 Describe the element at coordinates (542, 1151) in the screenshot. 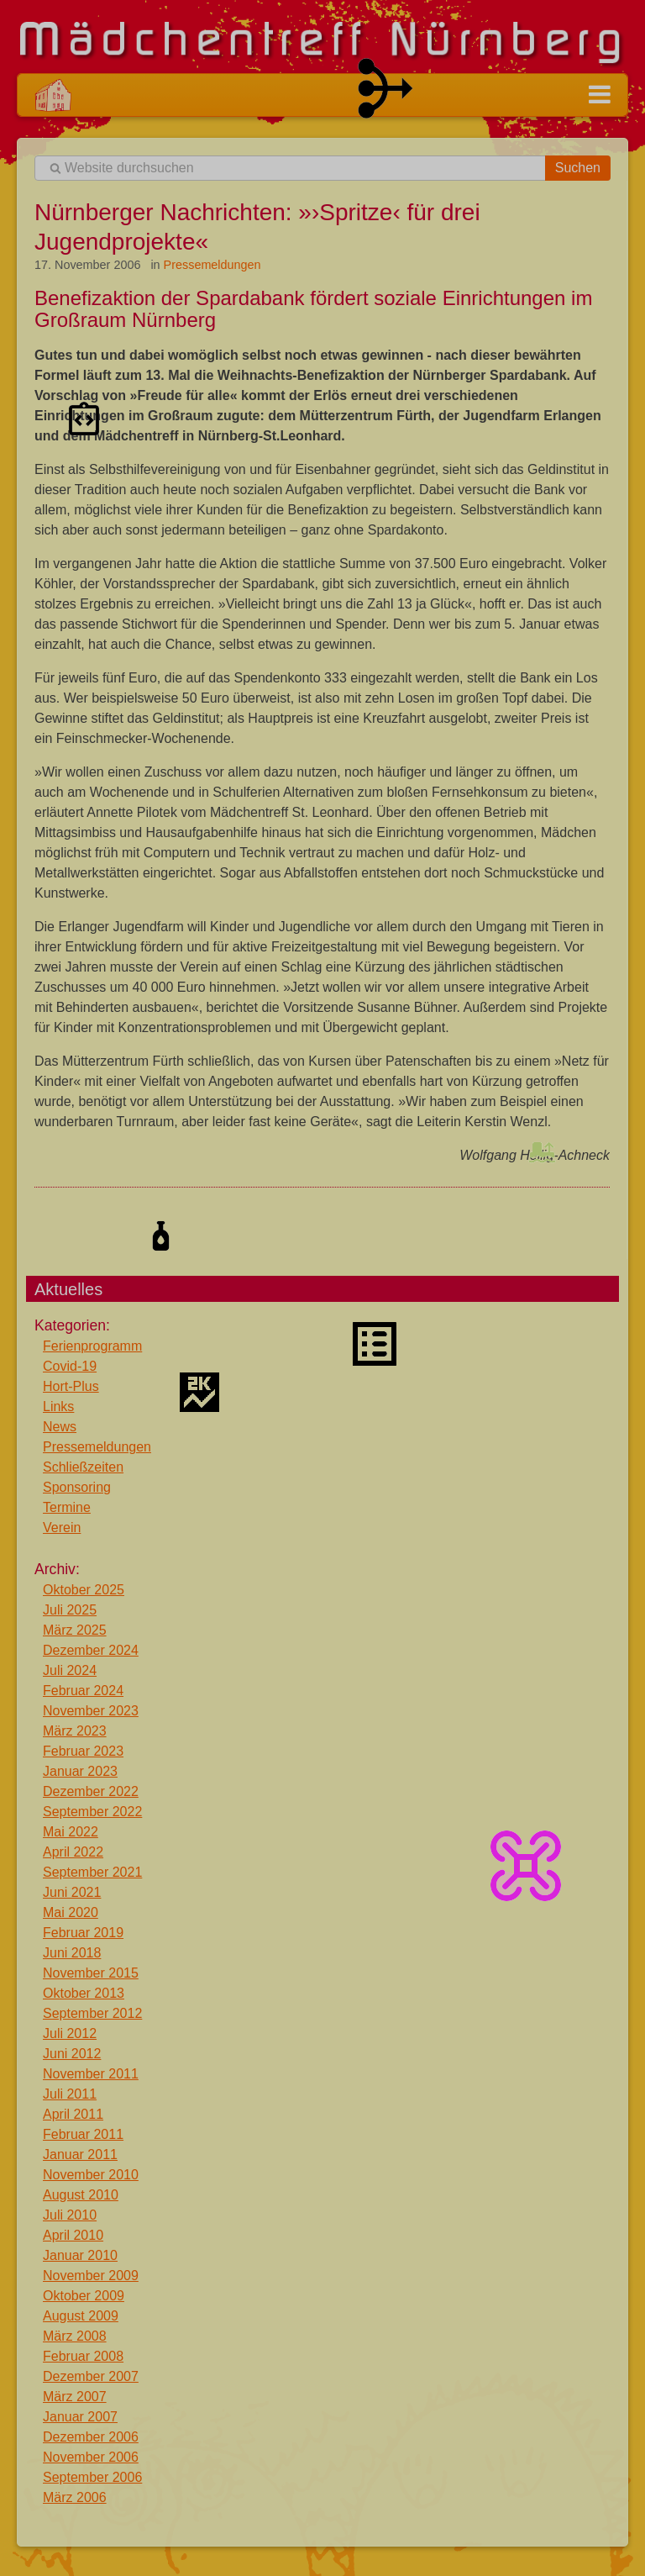

I see `upload or export water pump data` at that location.